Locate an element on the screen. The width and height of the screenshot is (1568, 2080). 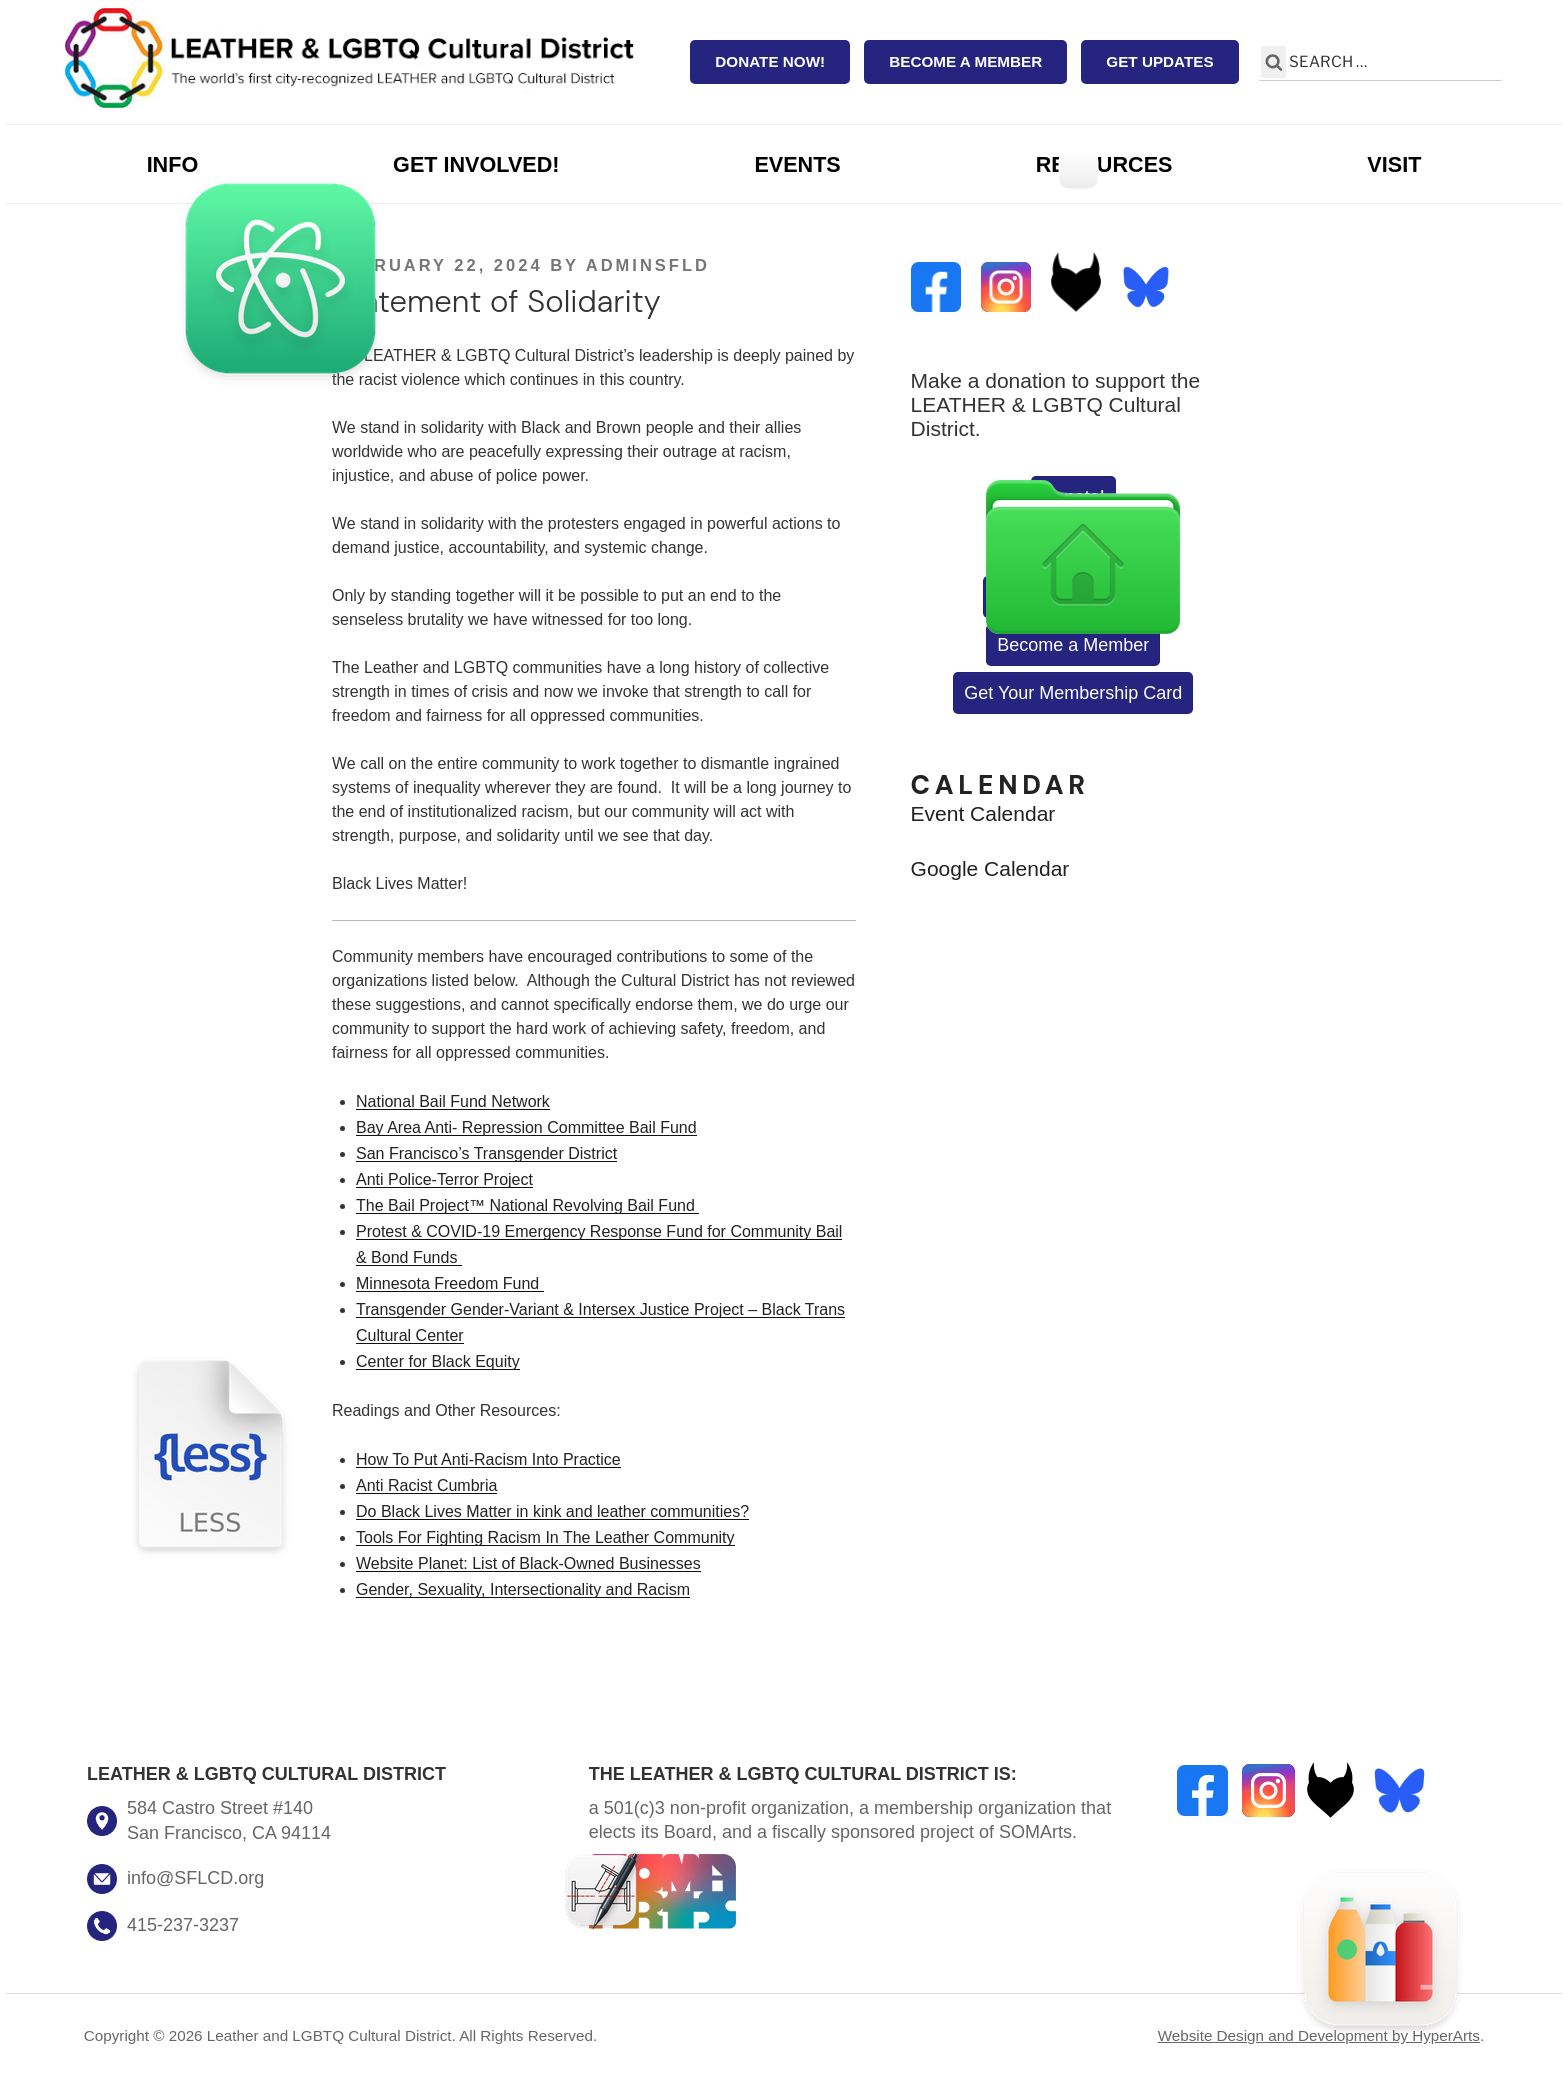
open Bottles app to run Windows software is located at coordinates (1380, 1949).